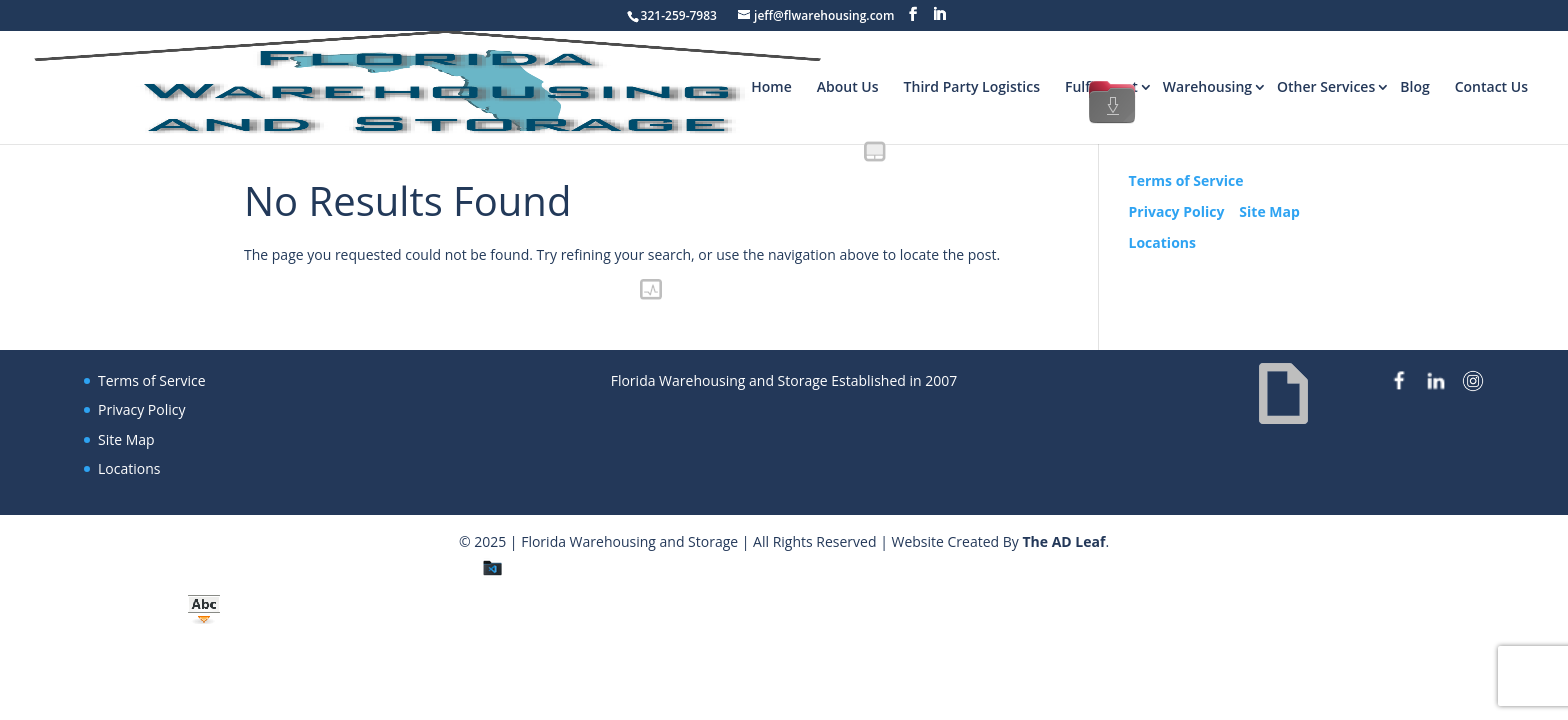  I want to click on touchpad input device settings, so click(875, 151).